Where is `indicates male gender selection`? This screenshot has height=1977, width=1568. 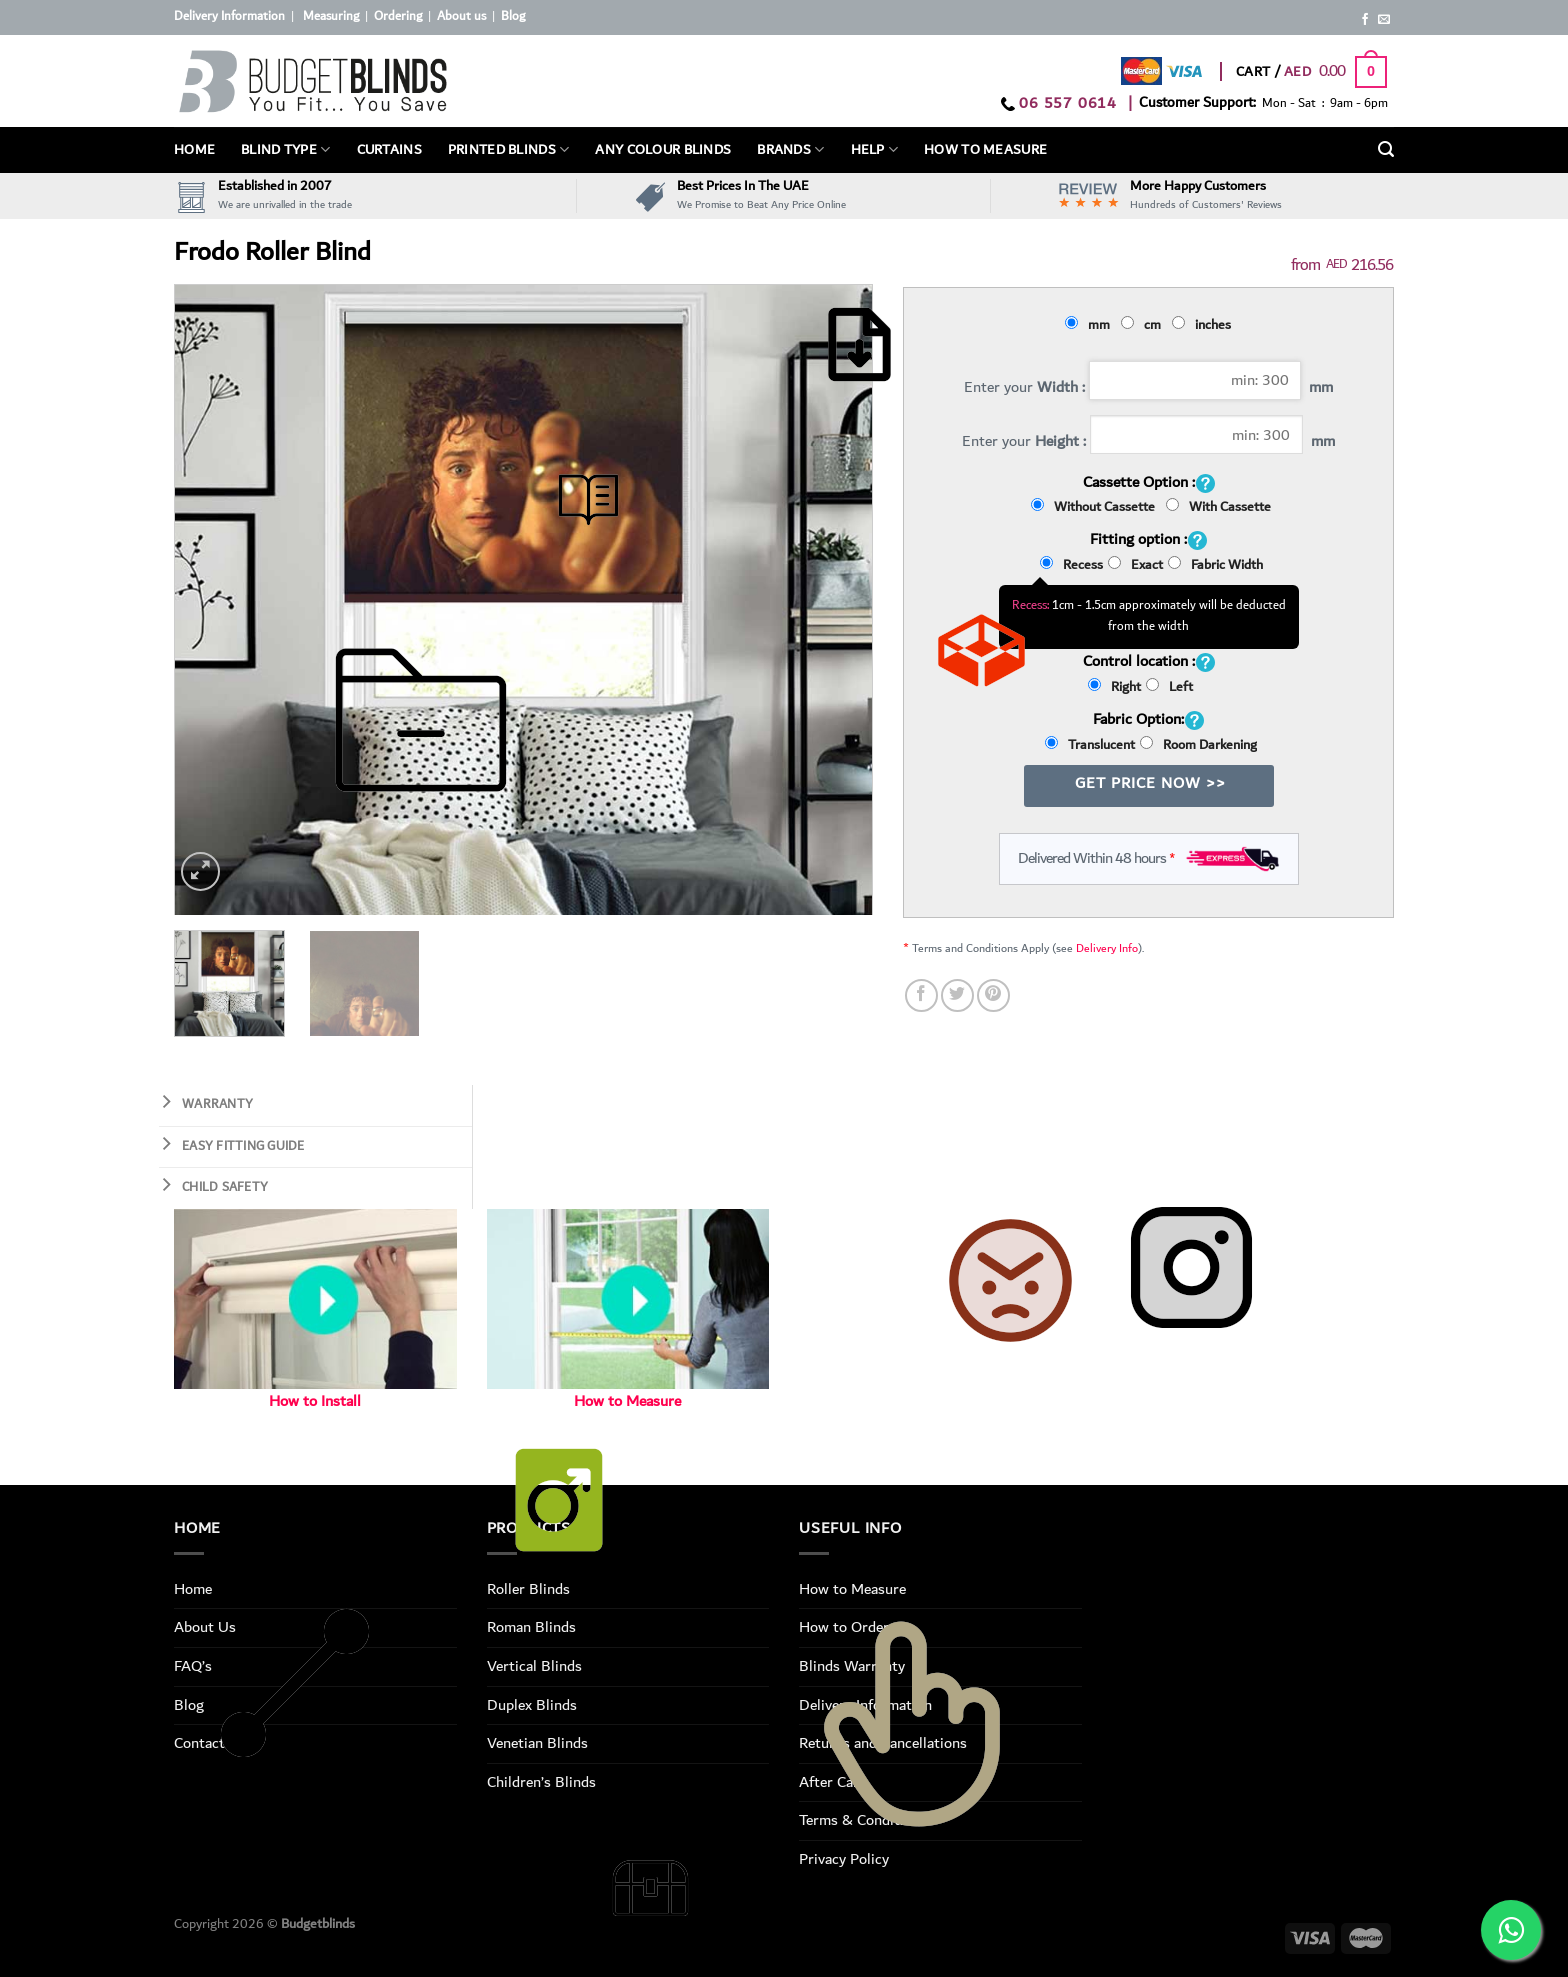
indicates male gender selection is located at coordinates (559, 1500).